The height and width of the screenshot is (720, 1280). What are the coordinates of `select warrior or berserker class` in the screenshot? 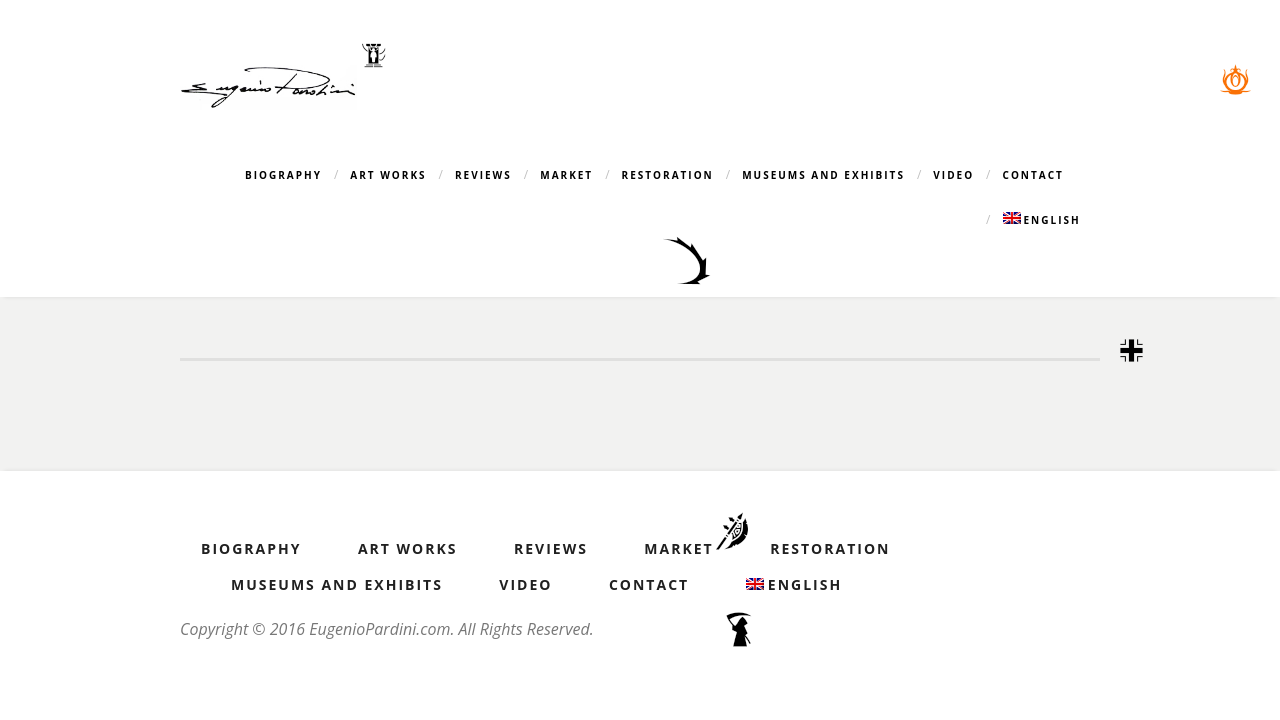 It's located at (731, 531).